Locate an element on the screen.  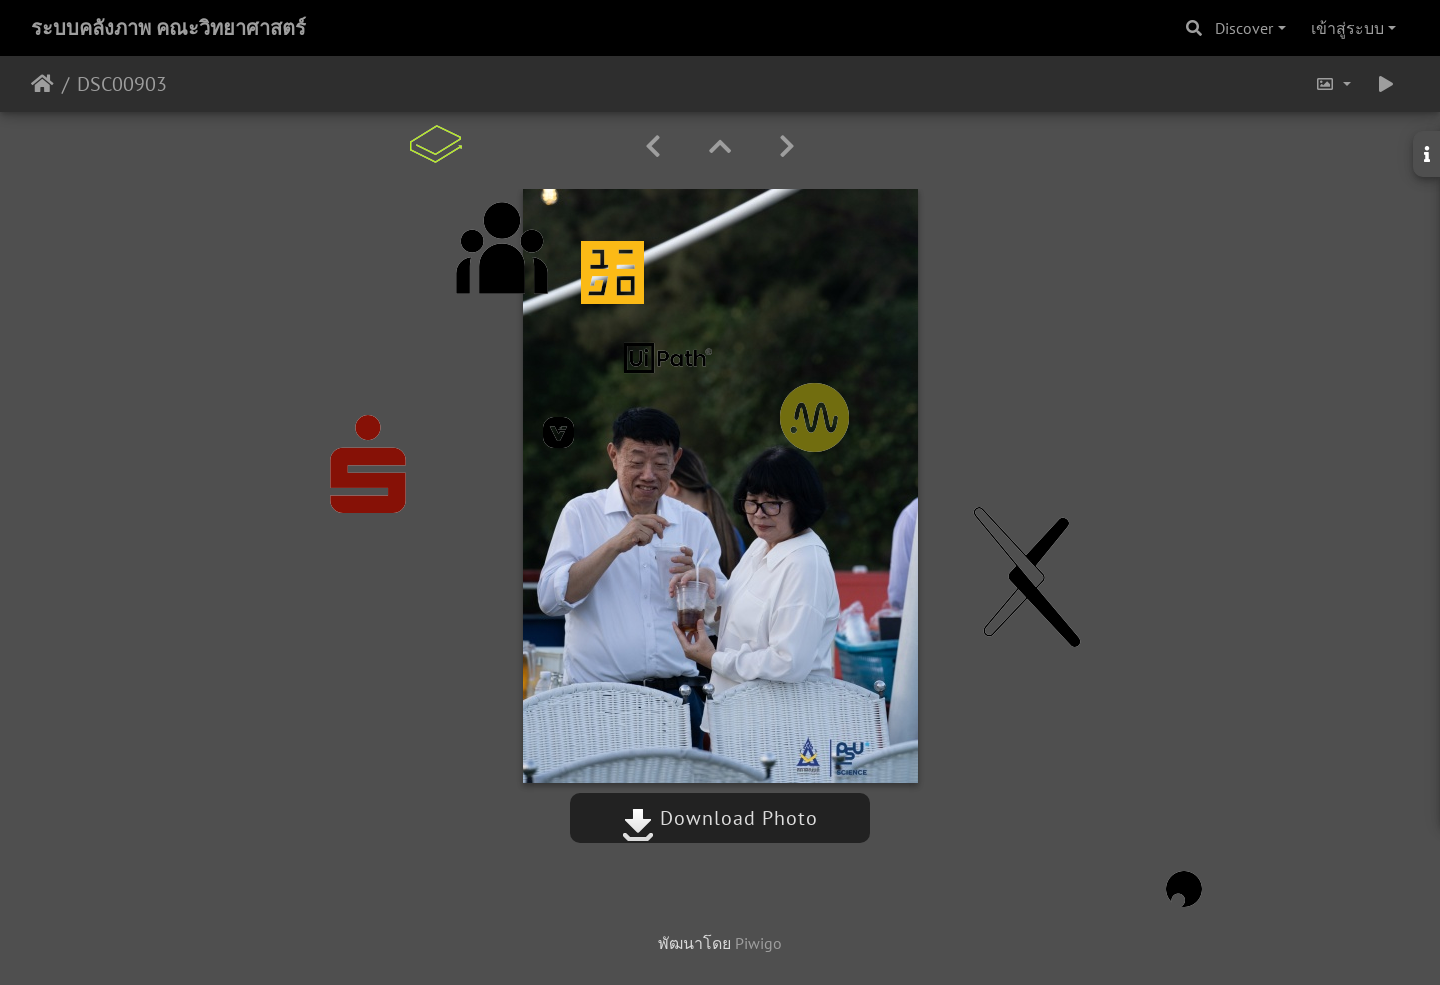
verdaccio private npm registry logo is located at coordinates (558, 432).